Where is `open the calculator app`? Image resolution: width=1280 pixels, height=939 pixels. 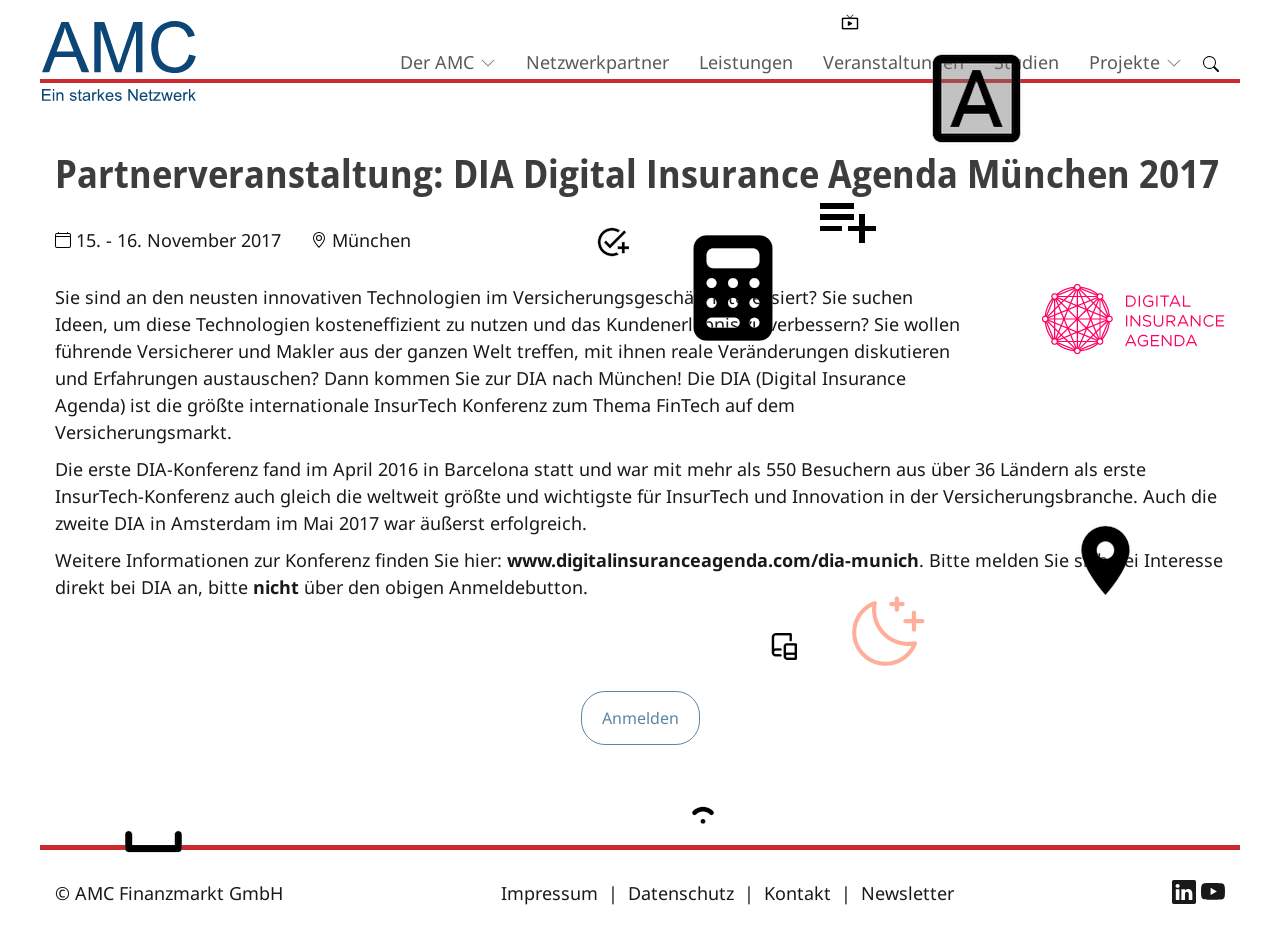
open the calculator app is located at coordinates (733, 288).